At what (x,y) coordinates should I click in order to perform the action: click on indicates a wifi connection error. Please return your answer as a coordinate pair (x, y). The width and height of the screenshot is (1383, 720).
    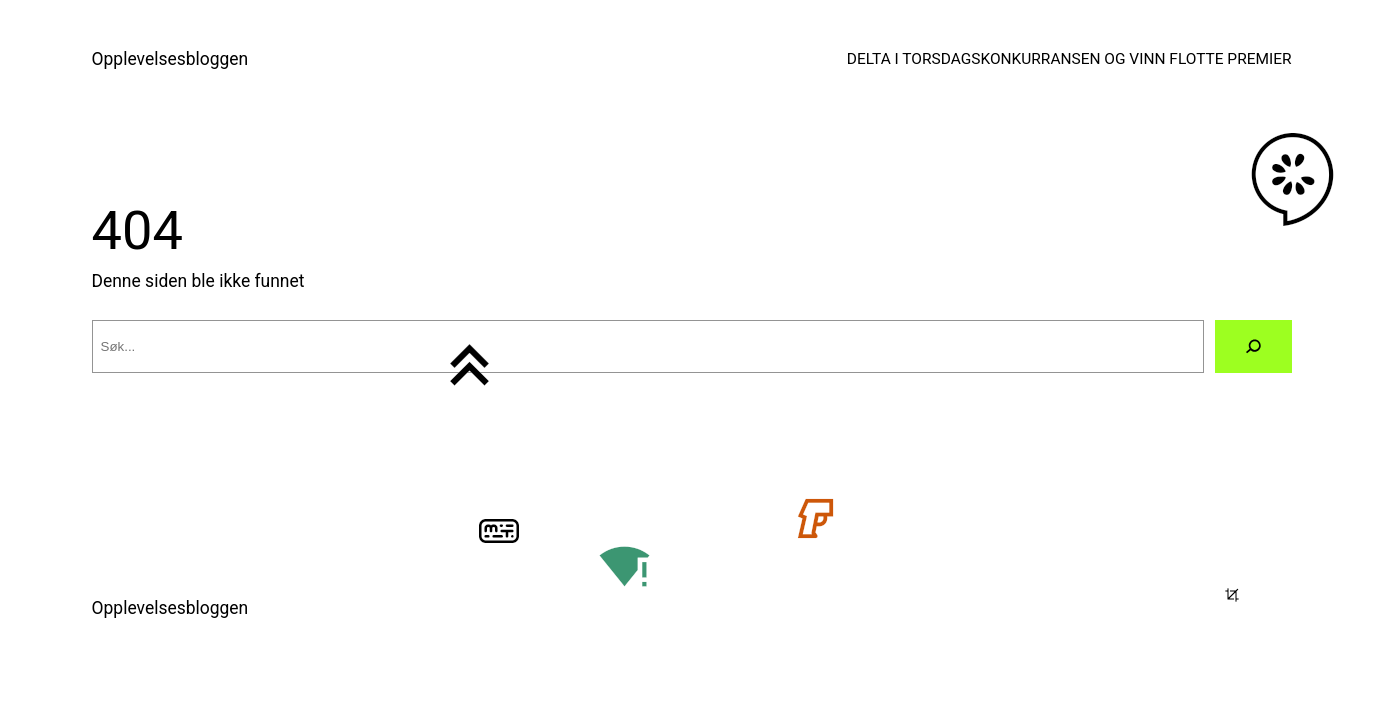
    Looking at the image, I should click on (624, 566).